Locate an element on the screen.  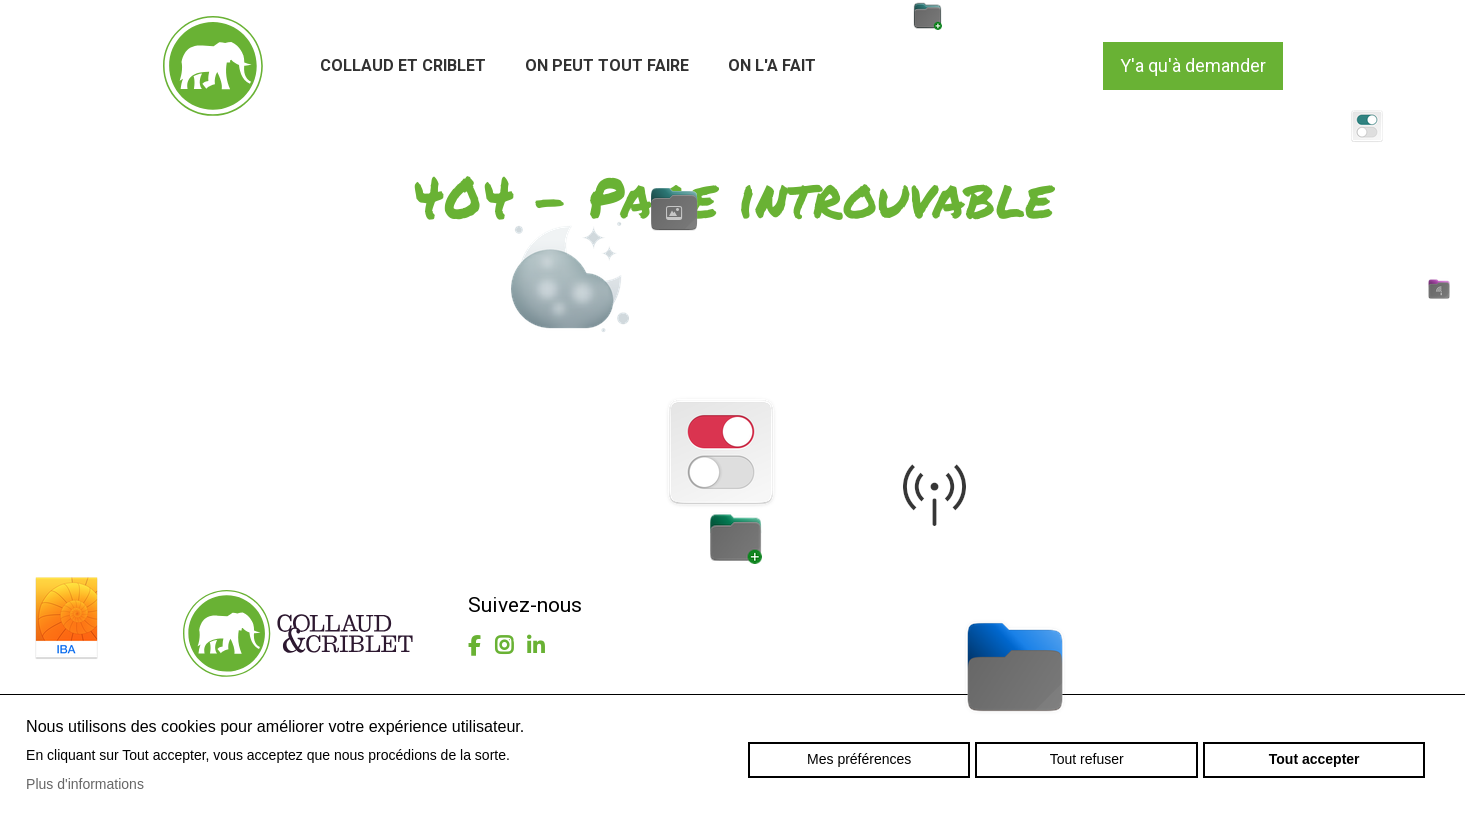
open gnome tweaks settings is located at coordinates (721, 452).